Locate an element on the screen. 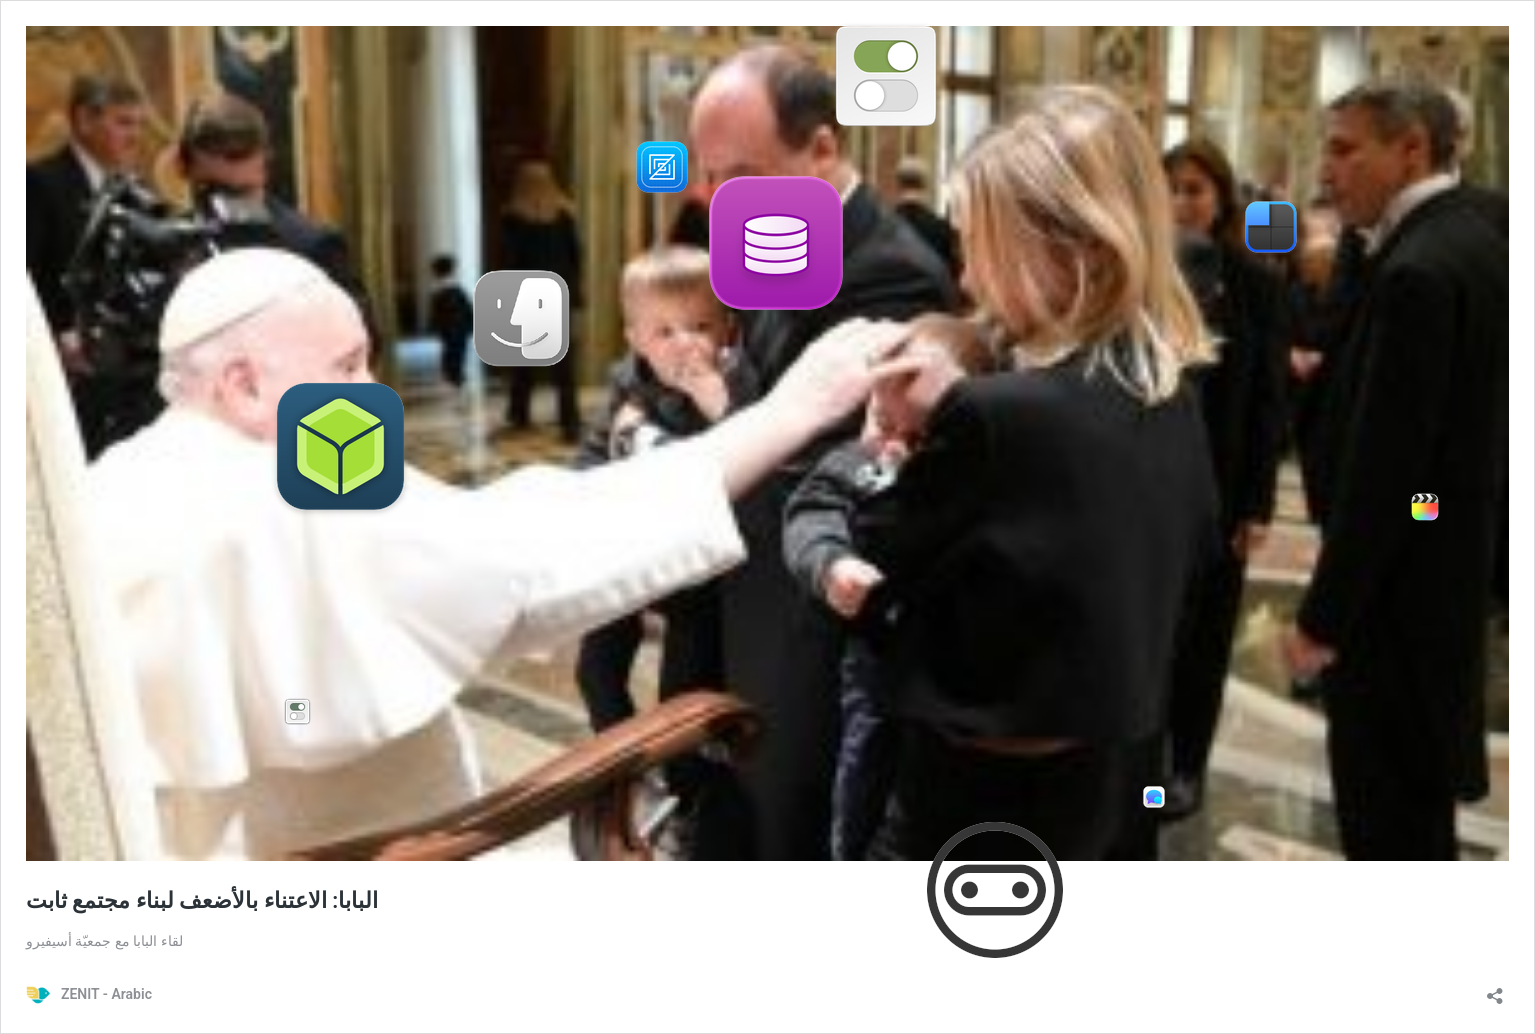  open Finder to browse files and folders is located at coordinates (521, 318).